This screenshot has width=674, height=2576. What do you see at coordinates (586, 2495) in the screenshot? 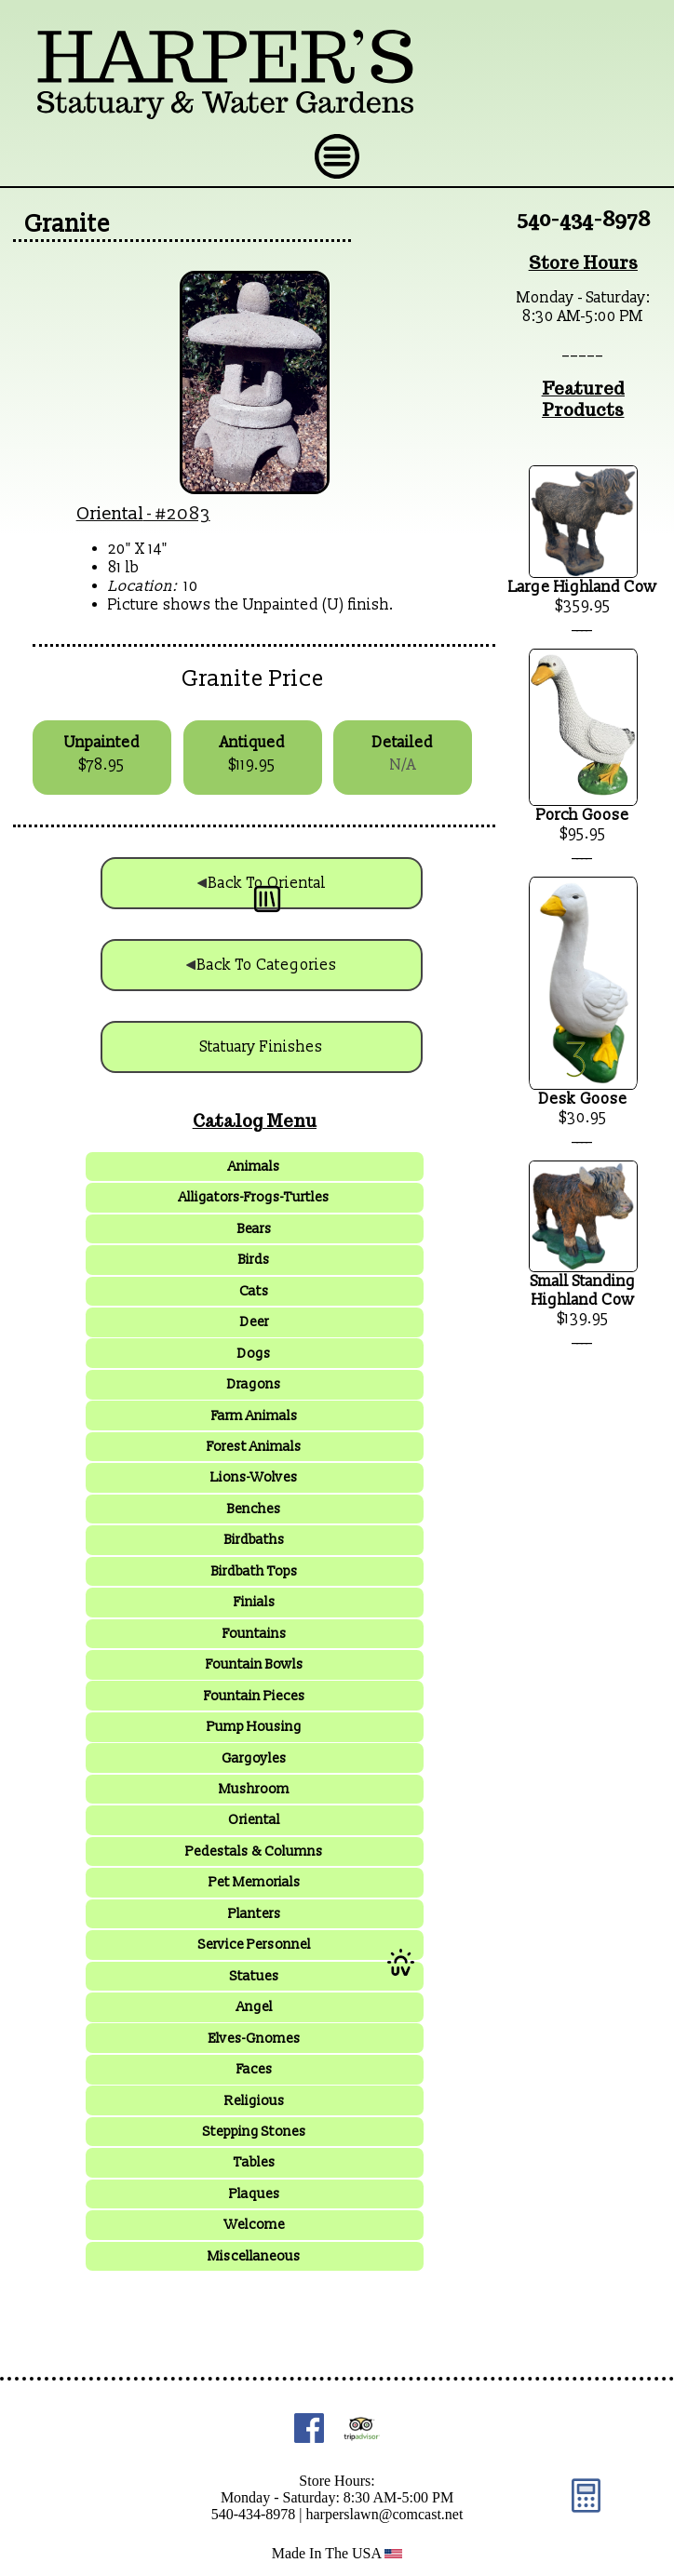
I see `open the calculator app` at bounding box center [586, 2495].